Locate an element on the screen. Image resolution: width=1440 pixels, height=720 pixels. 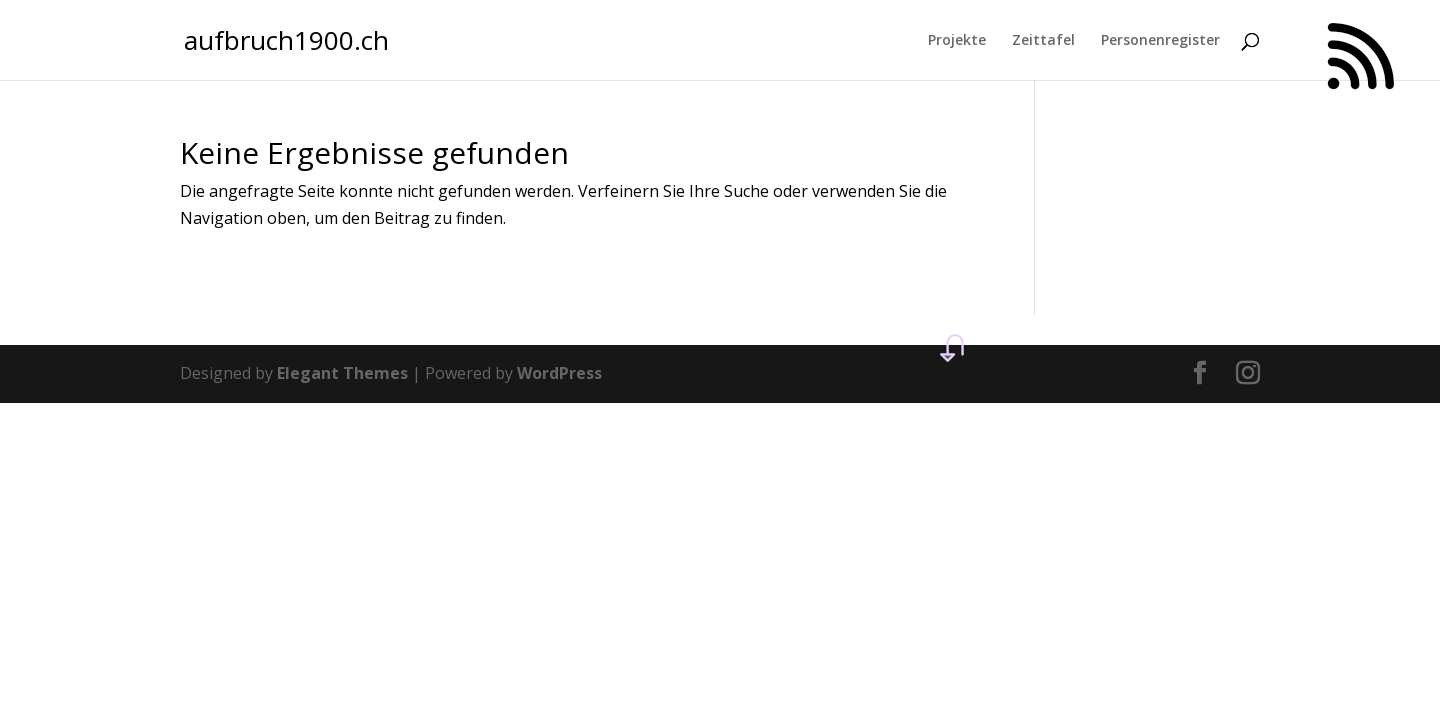
subscribe to RSS feed is located at coordinates (1358, 59).